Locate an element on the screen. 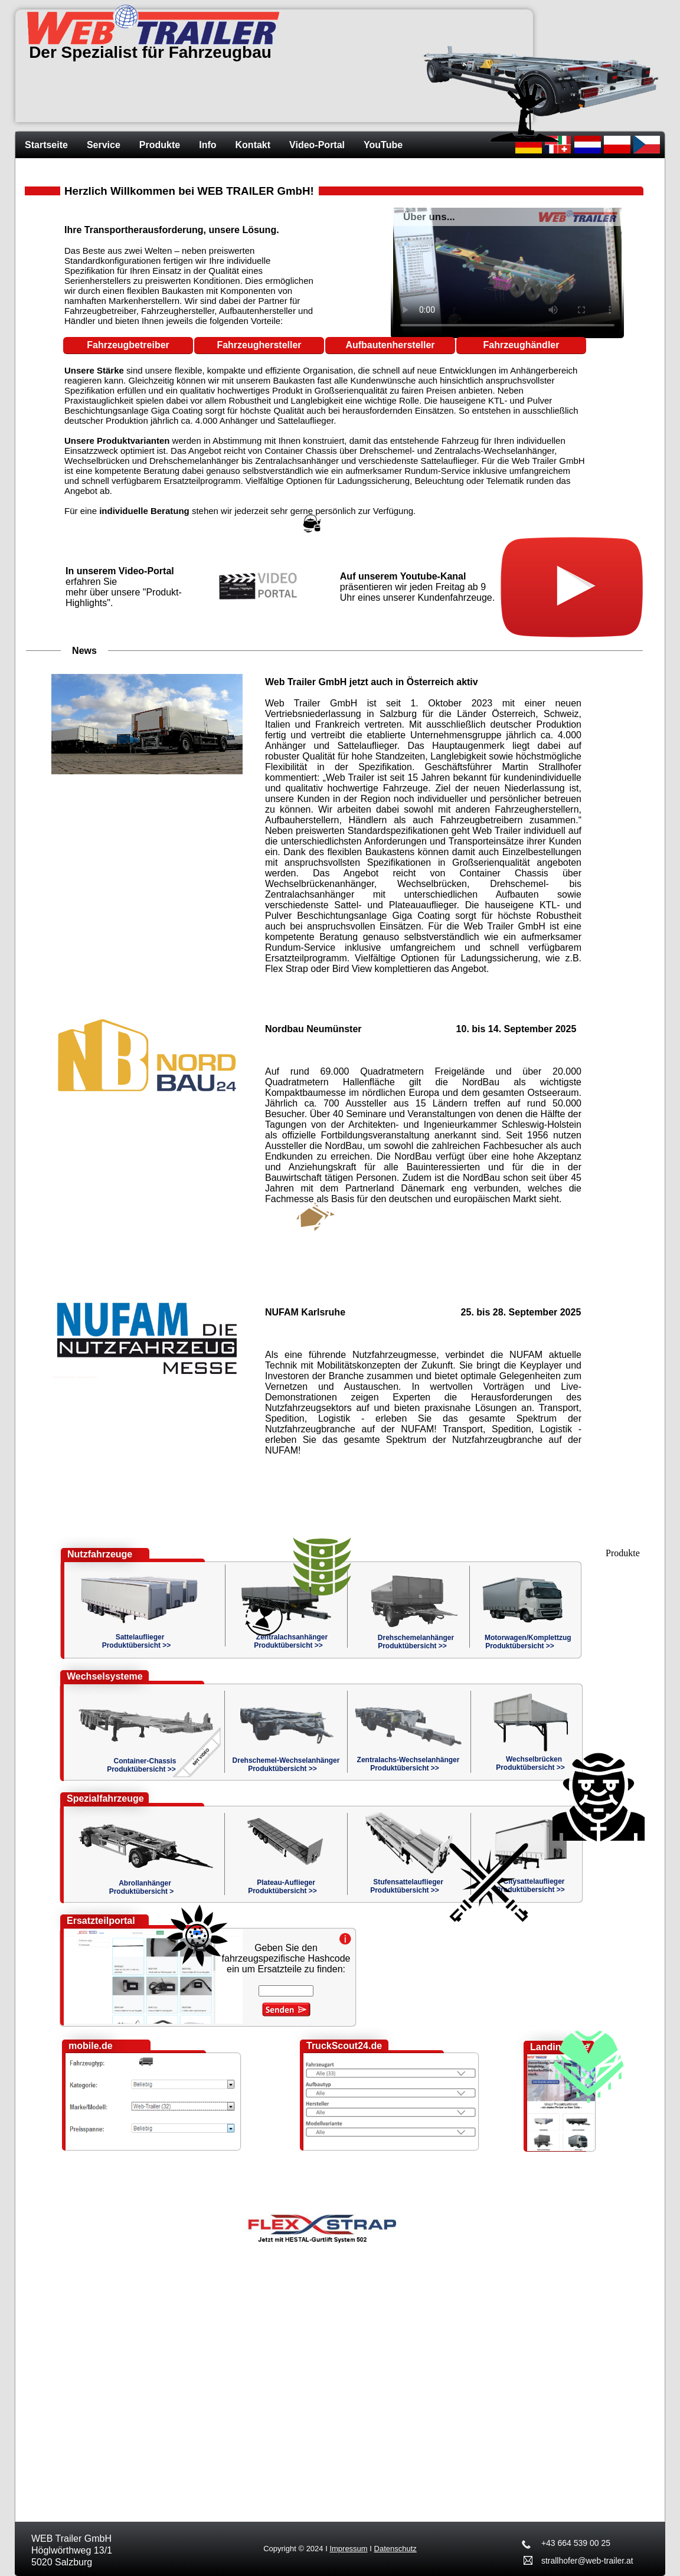 The height and width of the screenshot is (2576, 680). server or database storage indicator is located at coordinates (322, 1566).